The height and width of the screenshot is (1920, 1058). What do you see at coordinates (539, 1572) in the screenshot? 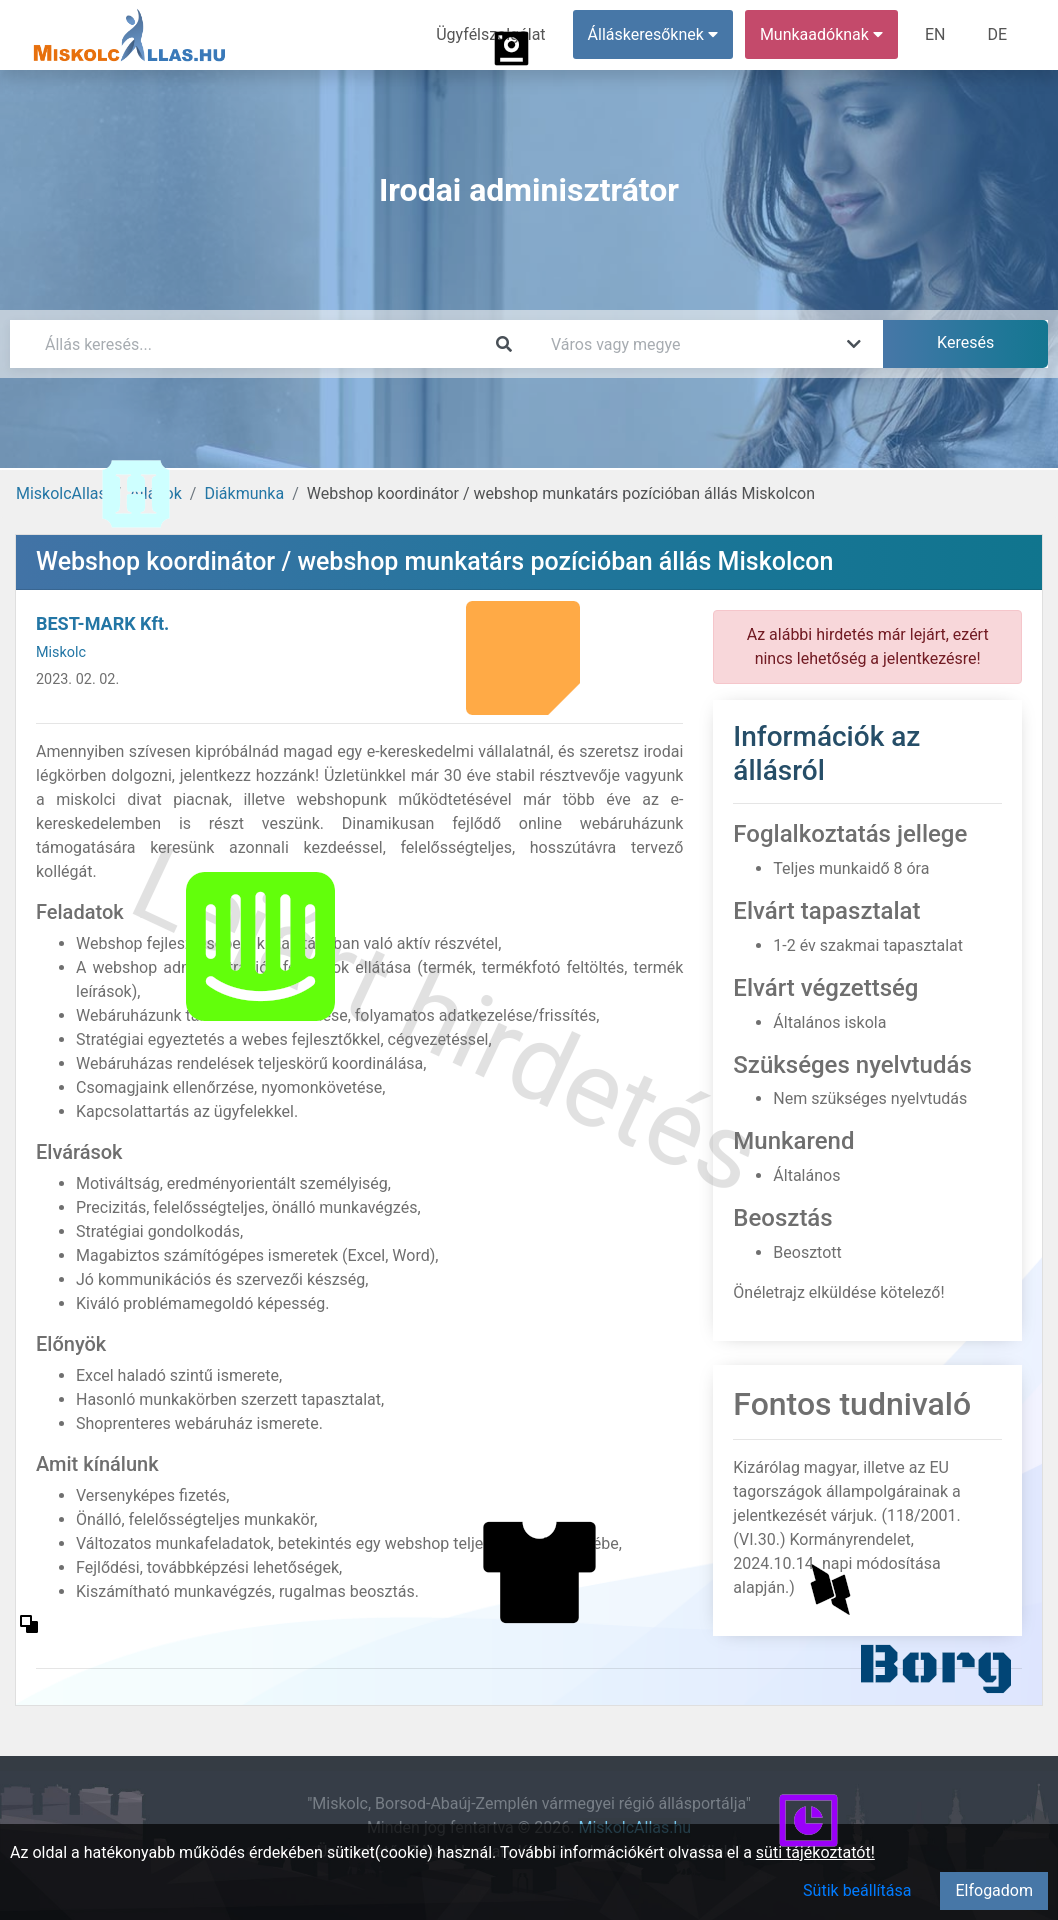
I see `browse clothing or apparel items` at bounding box center [539, 1572].